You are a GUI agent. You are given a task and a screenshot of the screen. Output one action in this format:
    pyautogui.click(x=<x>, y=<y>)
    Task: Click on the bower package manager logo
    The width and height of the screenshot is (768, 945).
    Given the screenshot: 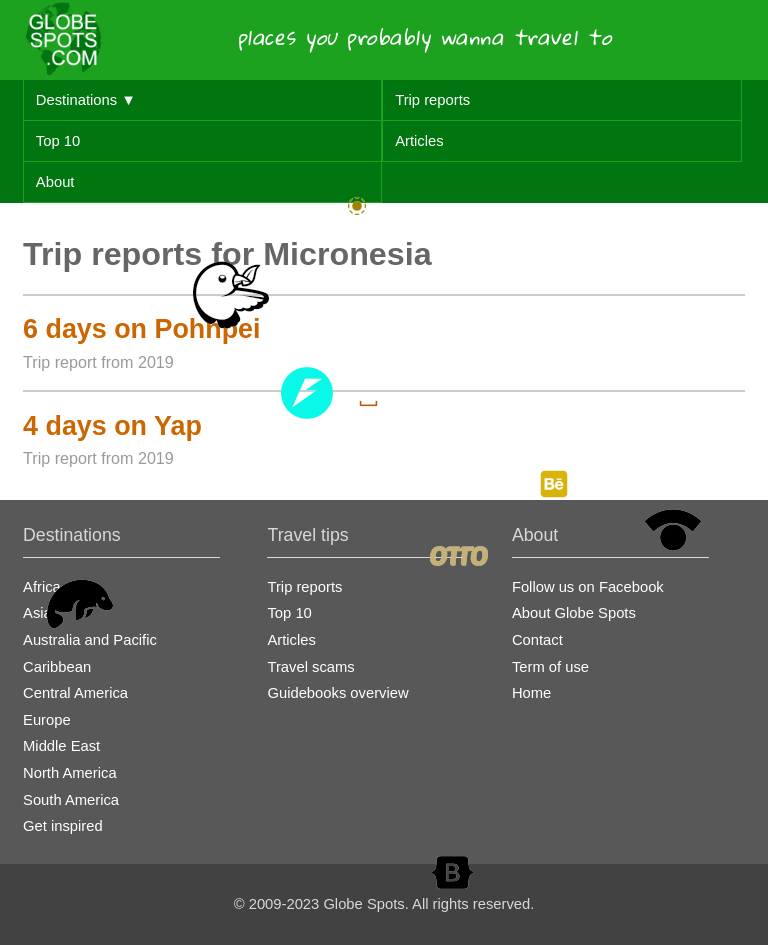 What is the action you would take?
    pyautogui.click(x=231, y=295)
    